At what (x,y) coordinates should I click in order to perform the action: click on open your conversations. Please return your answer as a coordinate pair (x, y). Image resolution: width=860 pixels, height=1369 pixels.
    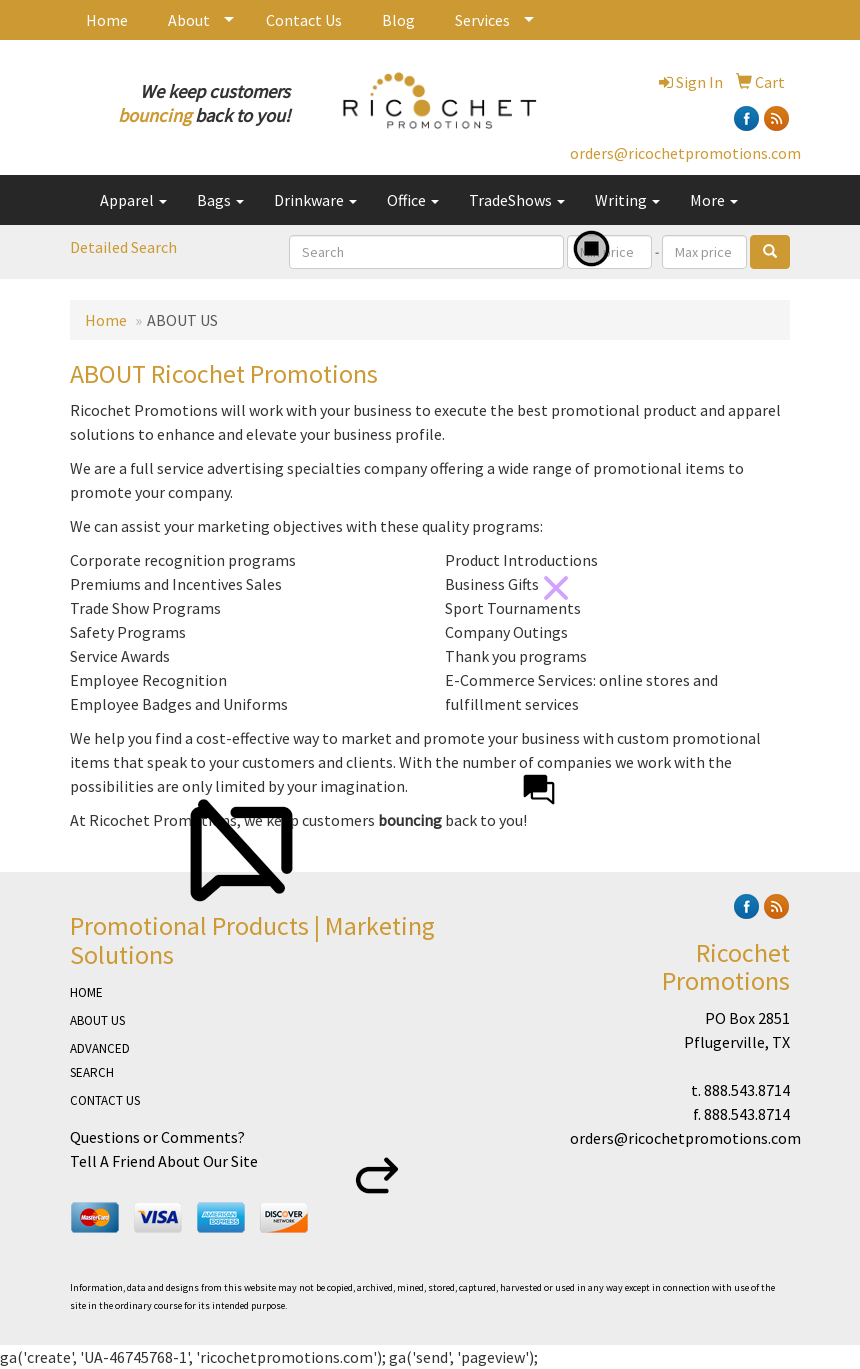
    Looking at the image, I should click on (539, 789).